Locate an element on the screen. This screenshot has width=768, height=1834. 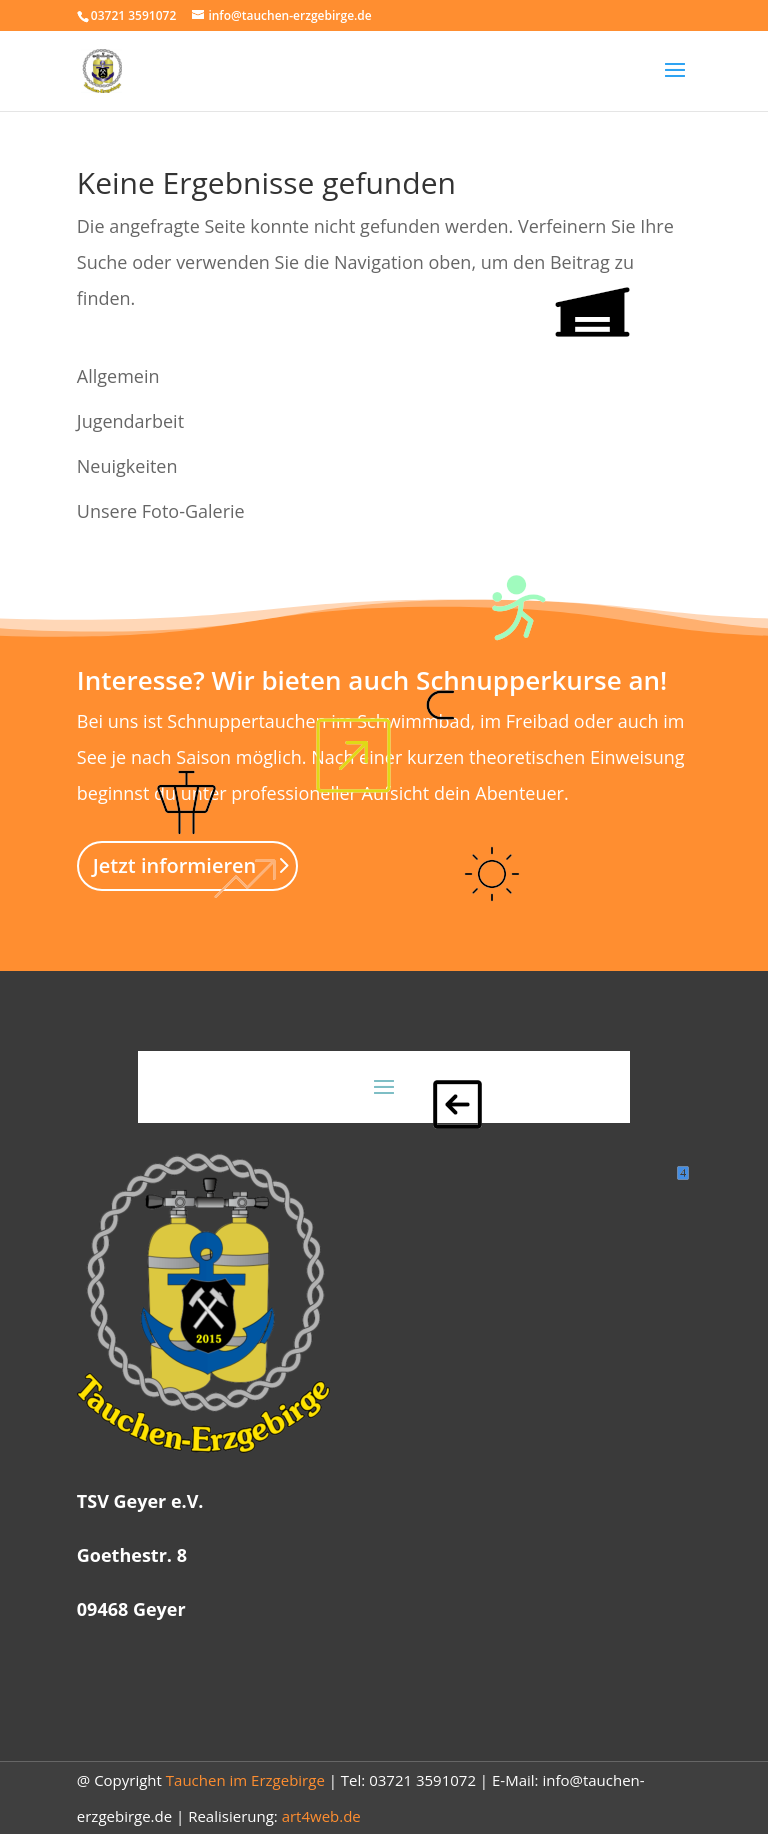
access warehouse or storage inventory is located at coordinates (592, 314).